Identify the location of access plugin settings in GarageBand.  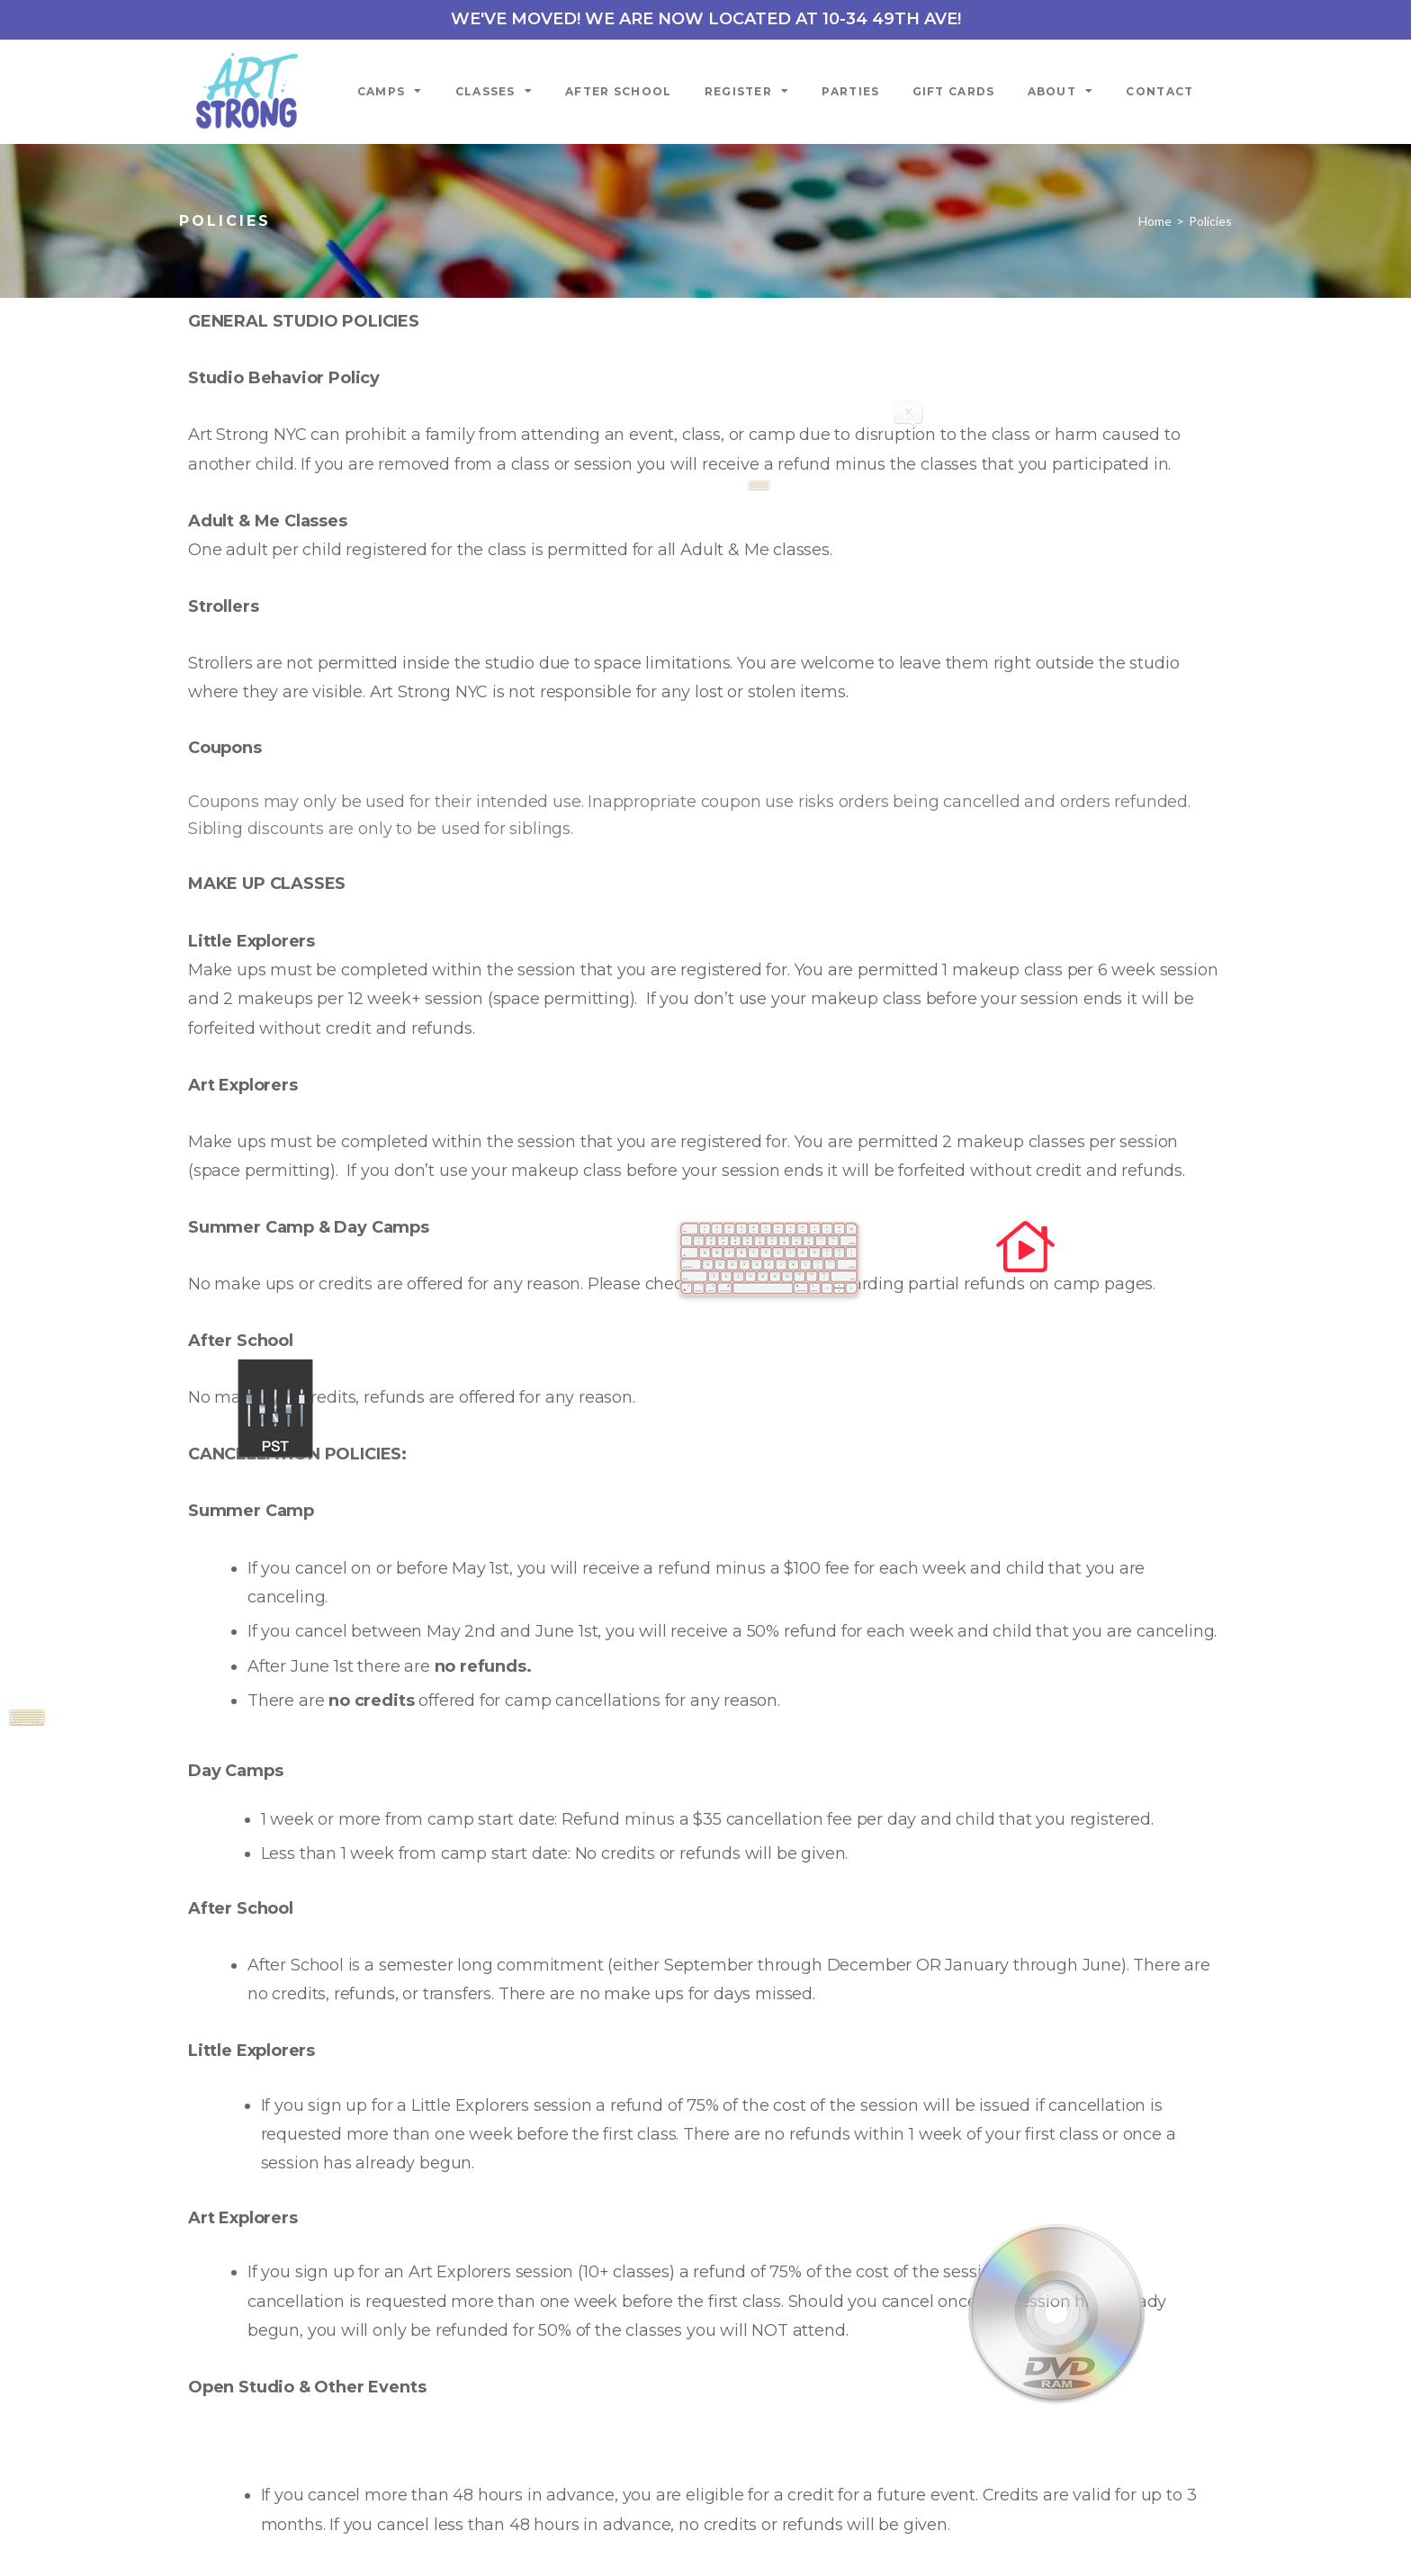
(275, 1411).